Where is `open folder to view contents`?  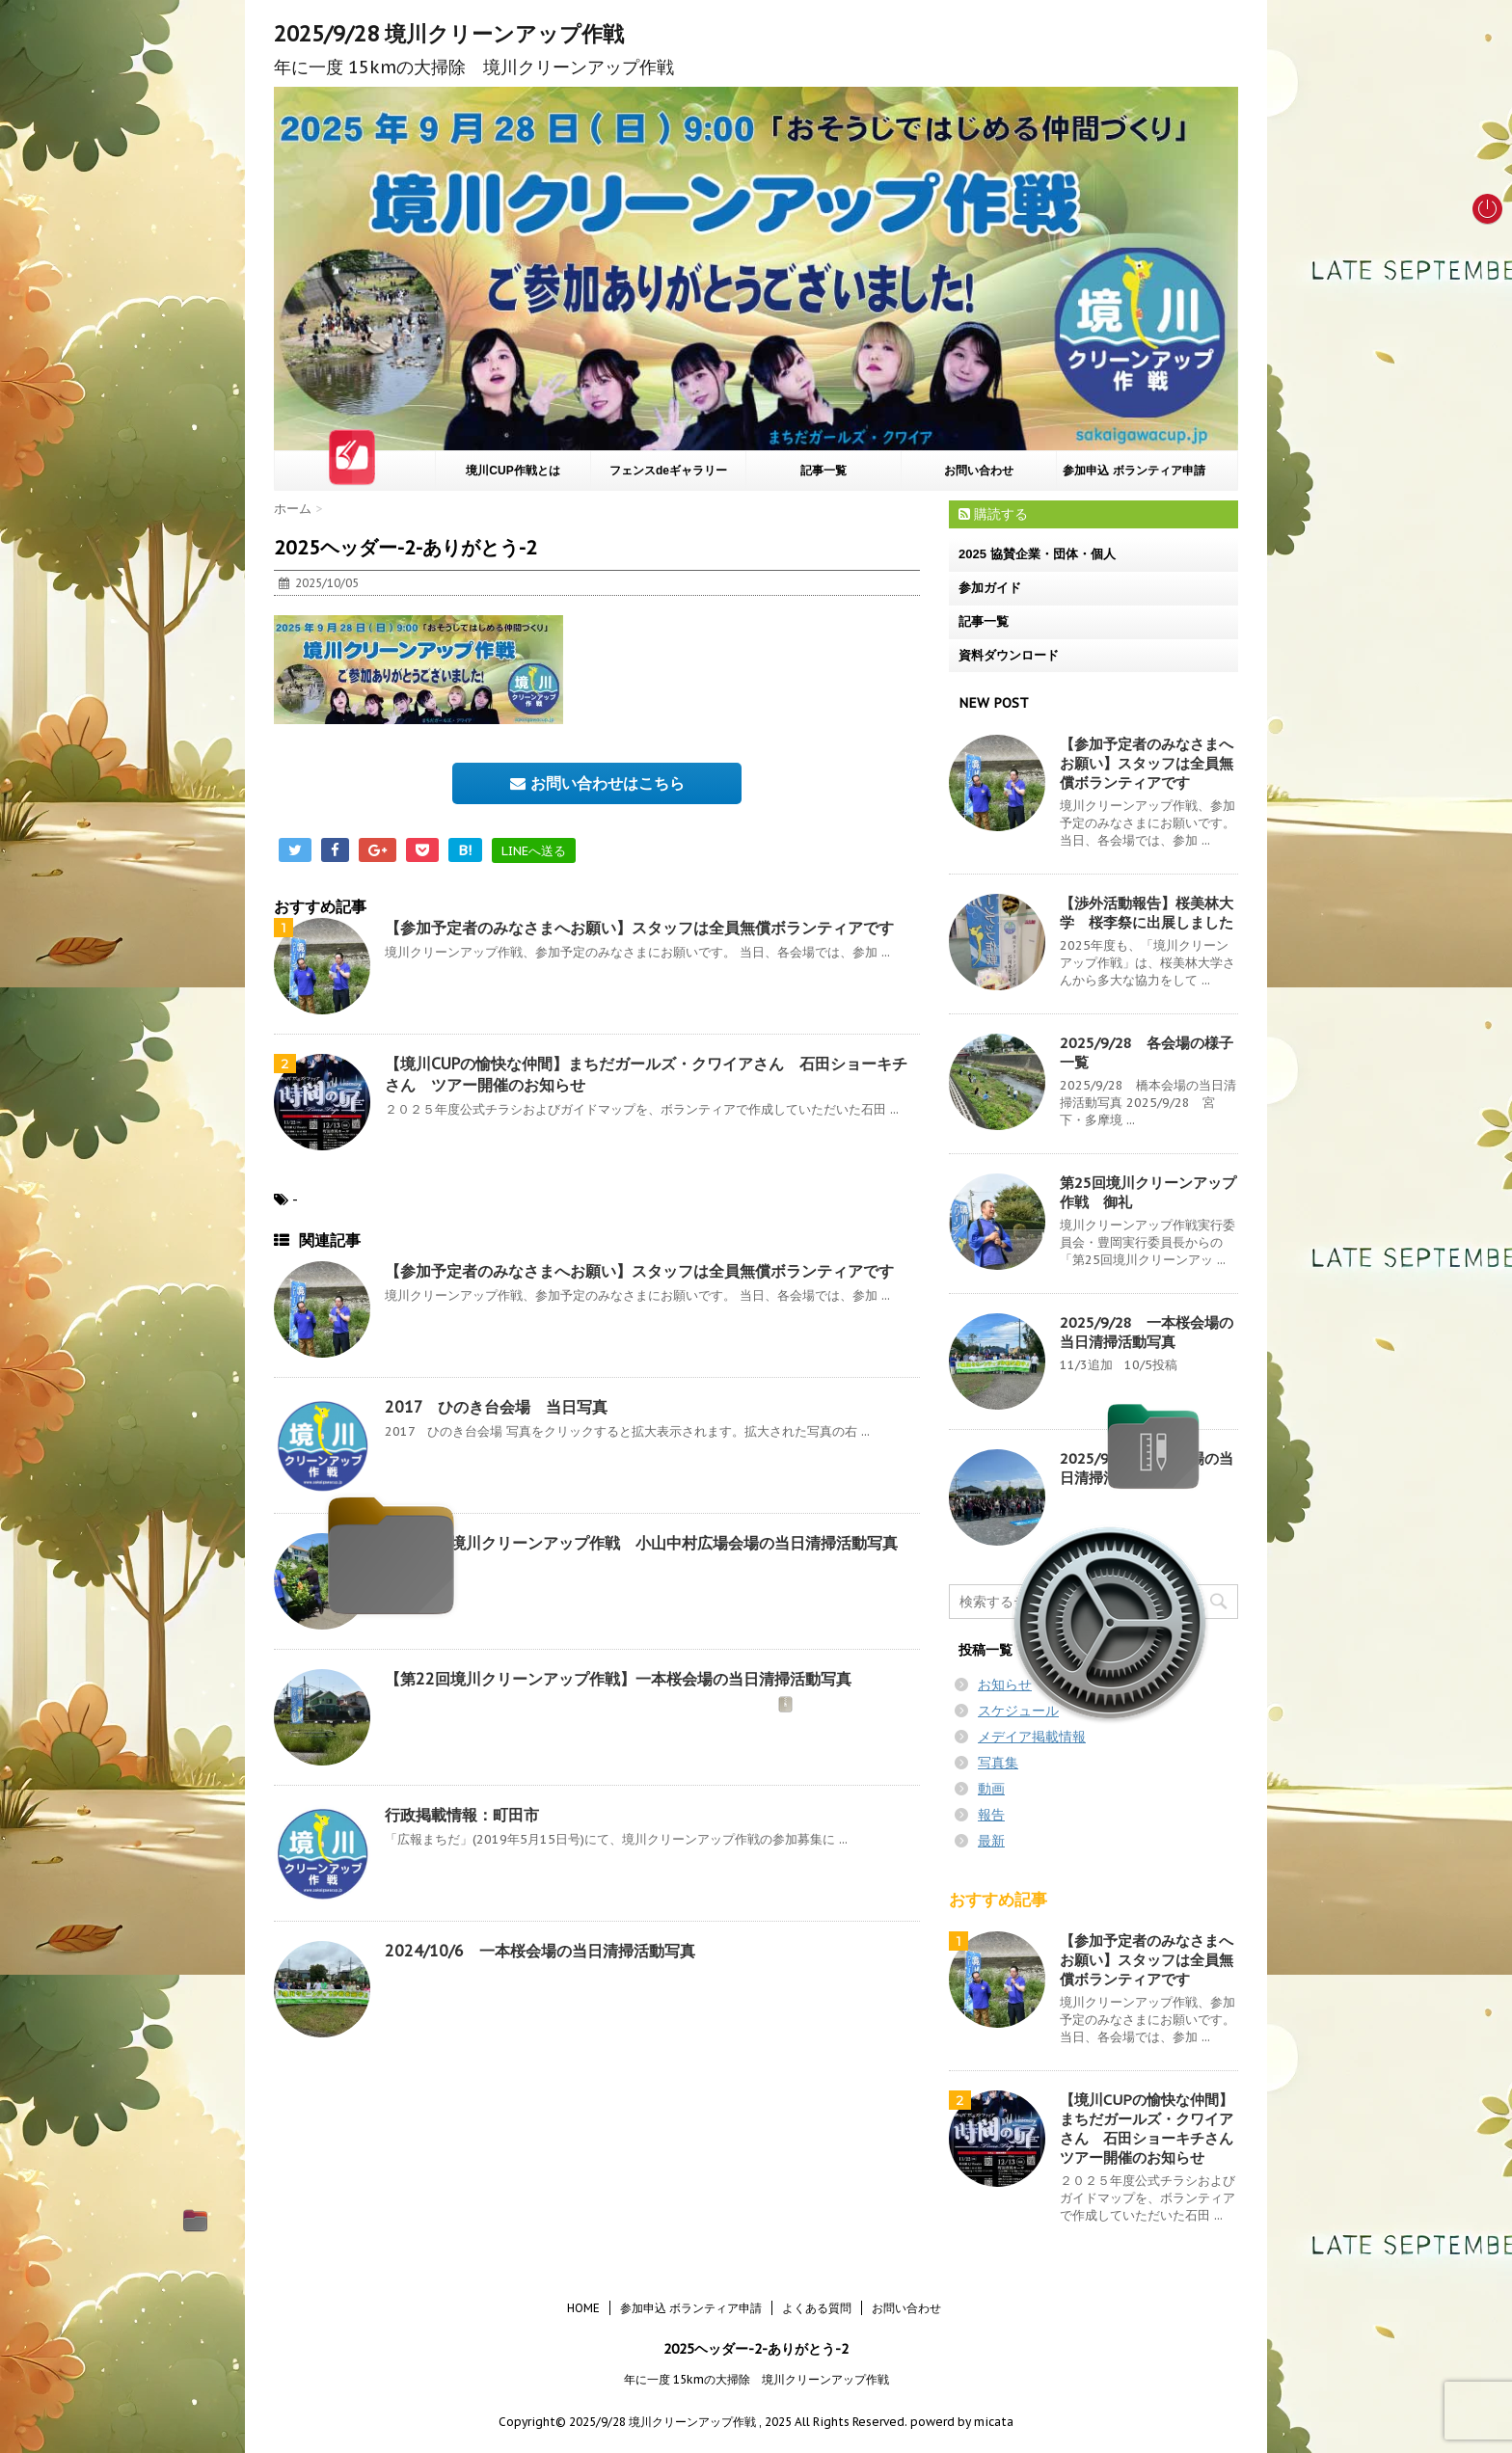 open folder to view contents is located at coordinates (391, 1555).